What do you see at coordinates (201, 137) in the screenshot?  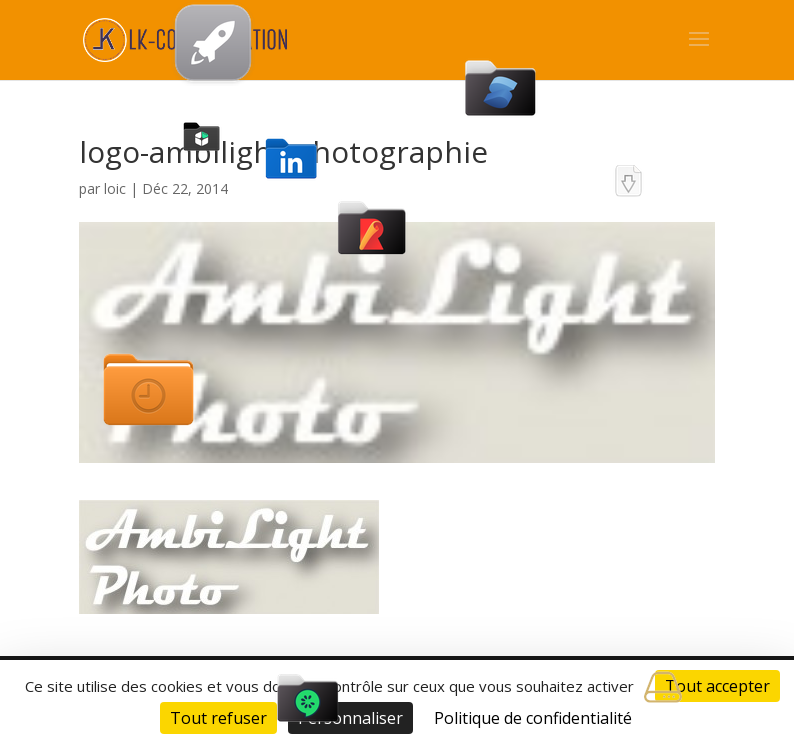 I see `open wondershare filmstock assets folder` at bounding box center [201, 137].